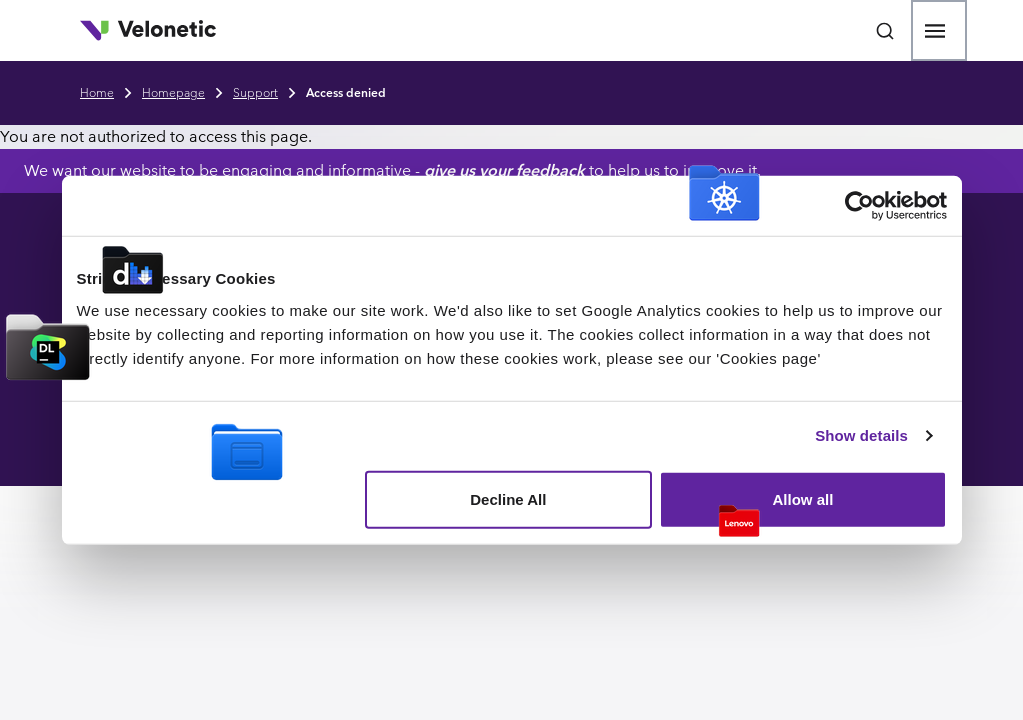 The width and height of the screenshot is (1023, 720). What do you see at coordinates (247, 452) in the screenshot?
I see `open desktop folder` at bounding box center [247, 452].